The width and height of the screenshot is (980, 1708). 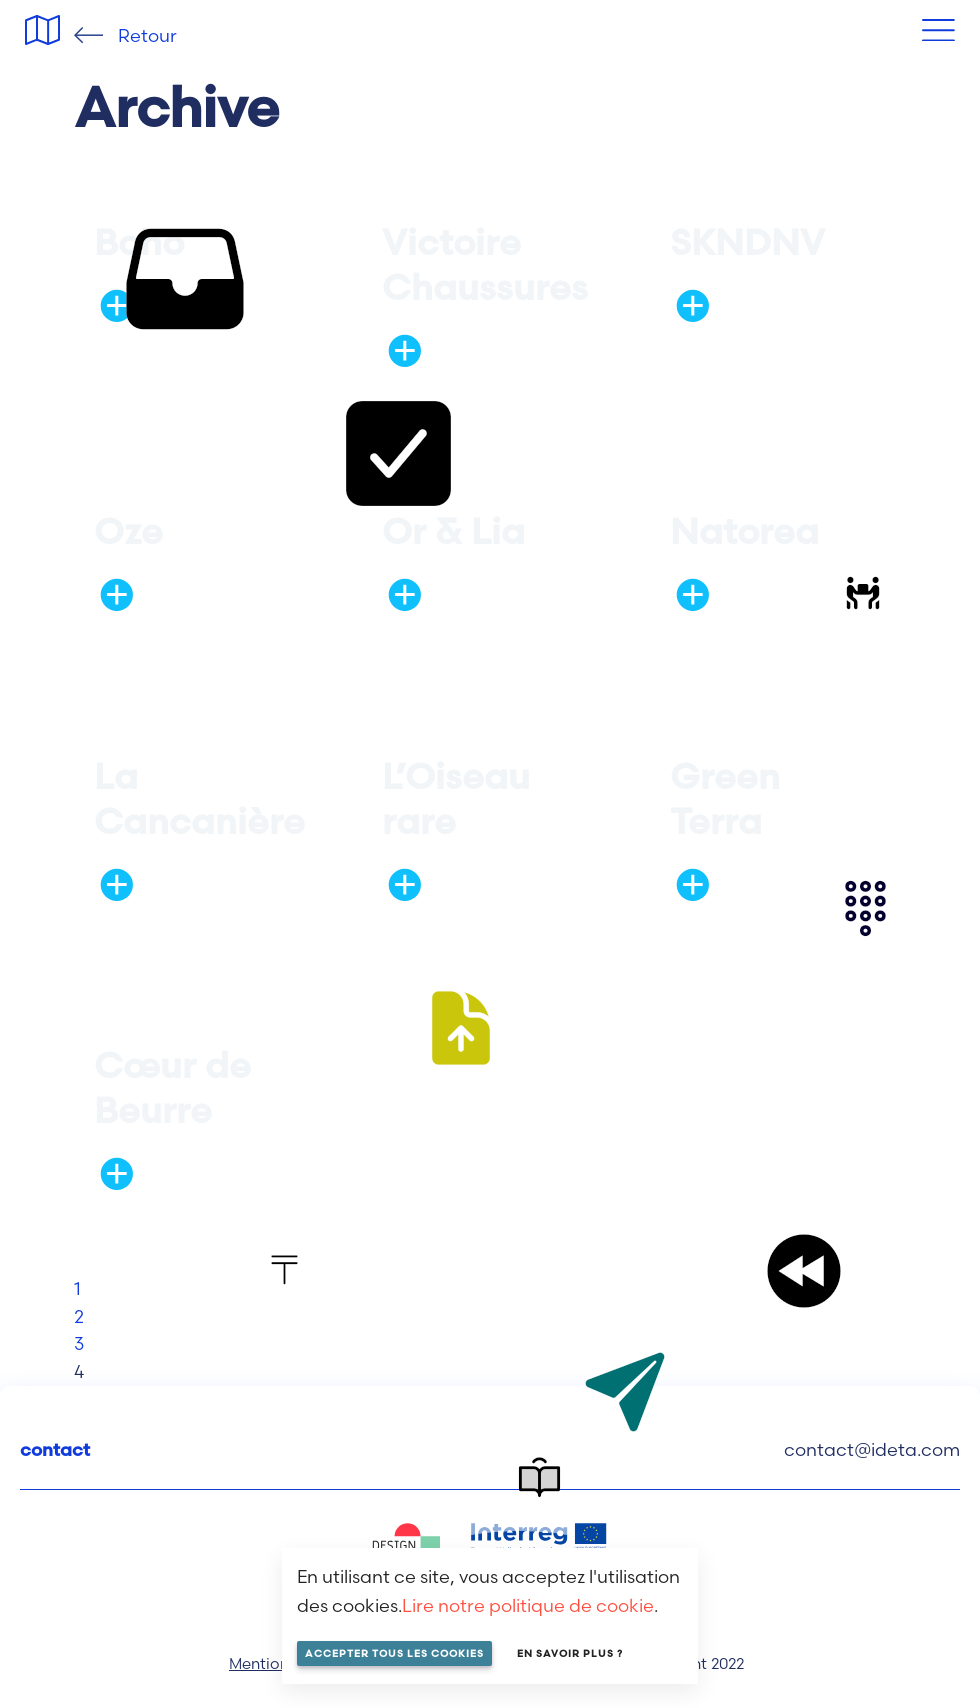 I want to click on upload a document, so click(x=461, y=1028).